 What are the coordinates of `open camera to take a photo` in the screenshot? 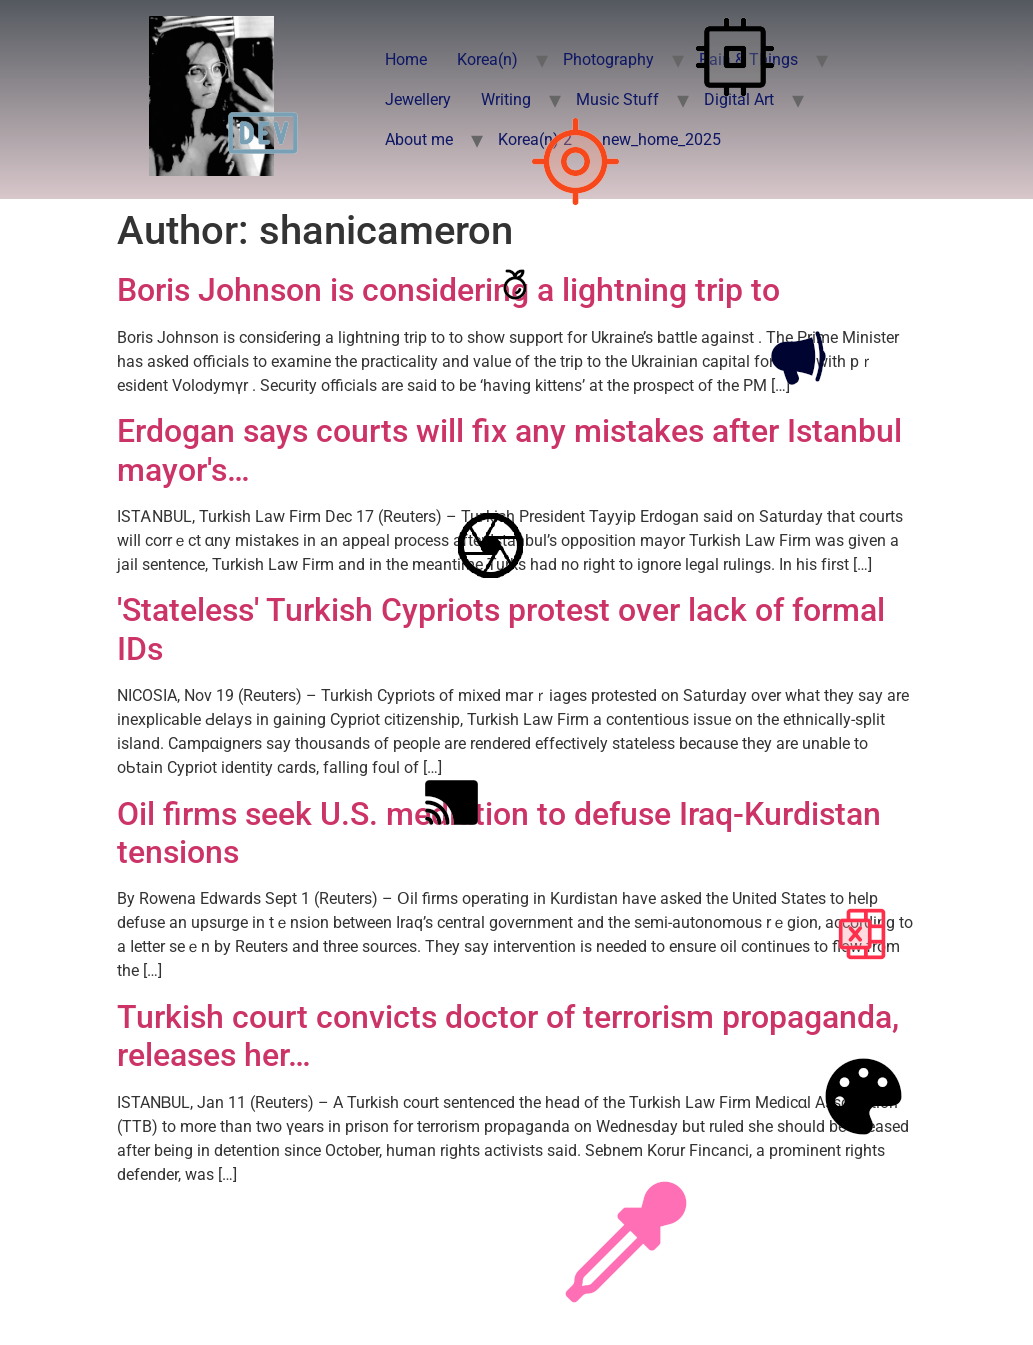 It's located at (490, 545).